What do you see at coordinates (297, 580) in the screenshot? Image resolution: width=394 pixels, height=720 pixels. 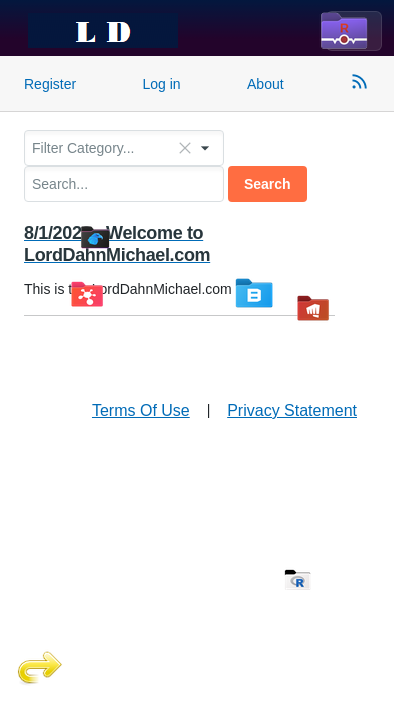 I see `open folder containing R project files` at bounding box center [297, 580].